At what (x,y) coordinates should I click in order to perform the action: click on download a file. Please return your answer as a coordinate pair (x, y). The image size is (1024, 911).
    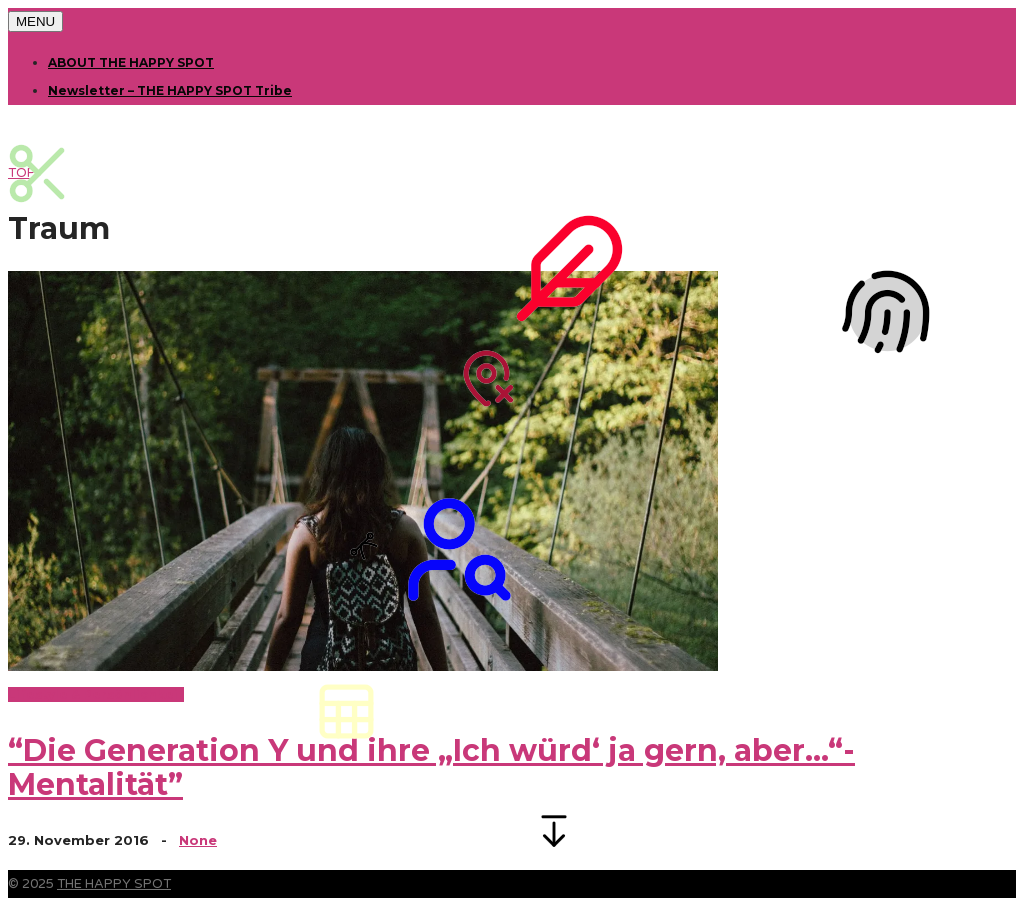
    Looking at the image, I should click on (554, 831).